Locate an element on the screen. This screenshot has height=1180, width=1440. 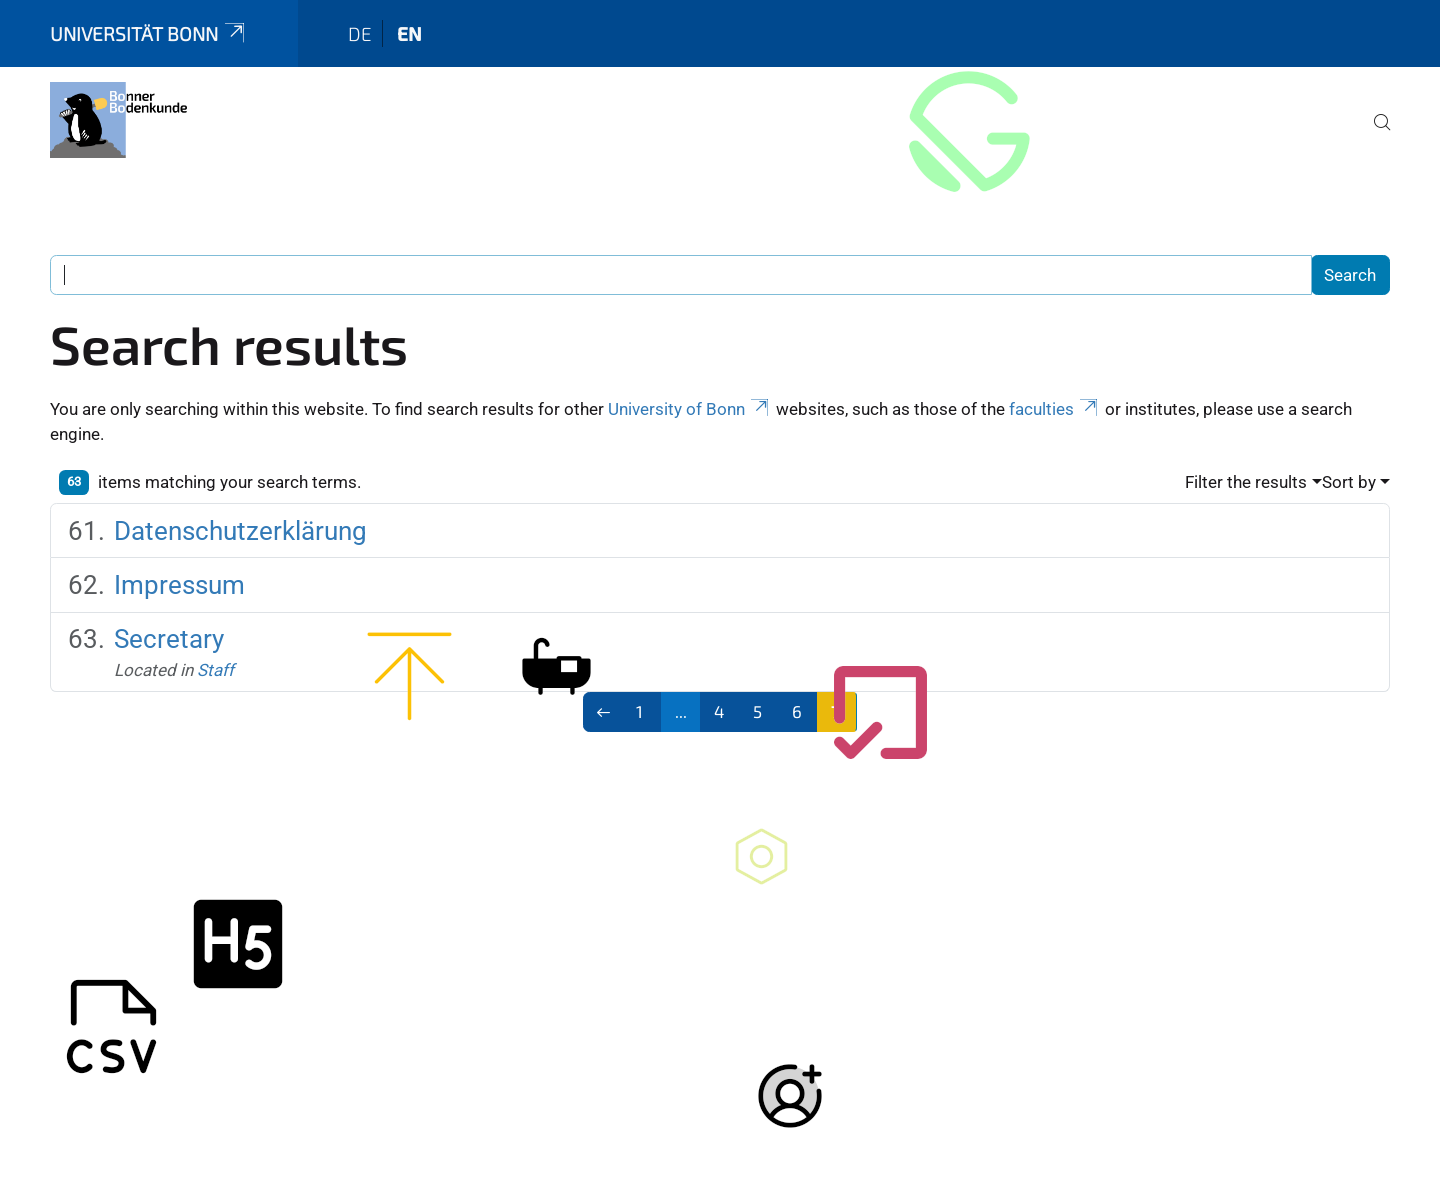
access settings or configuration options is located at coordinates (761, 856).